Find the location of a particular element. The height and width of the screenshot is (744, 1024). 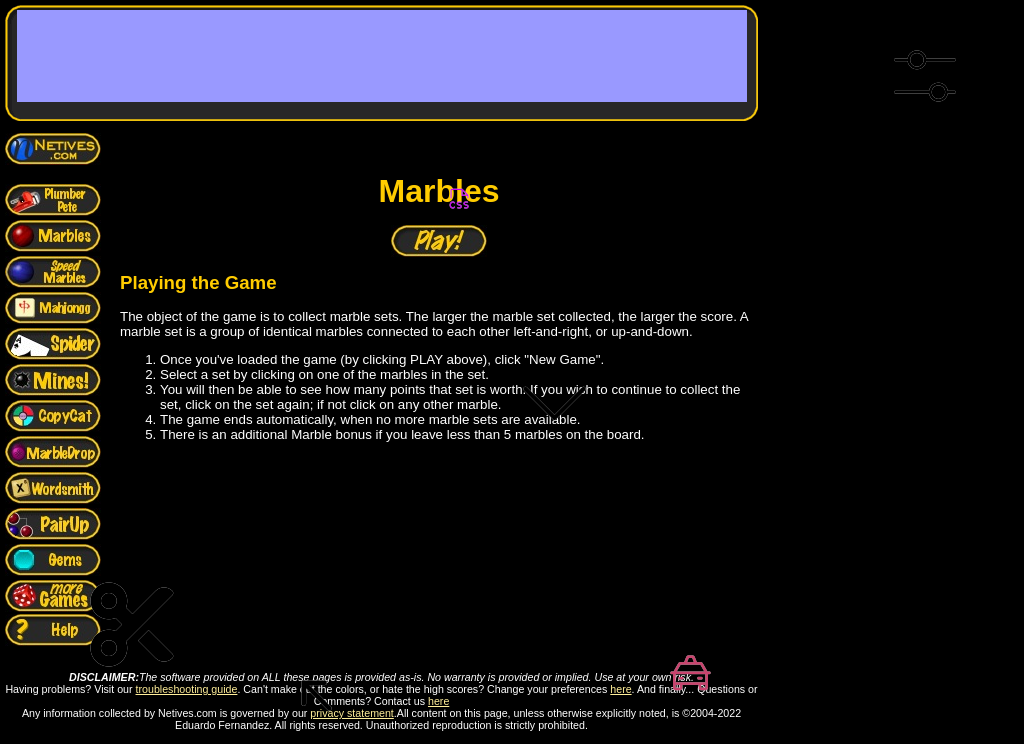

adjust settings or preferences is located at coordinates (925, 76).